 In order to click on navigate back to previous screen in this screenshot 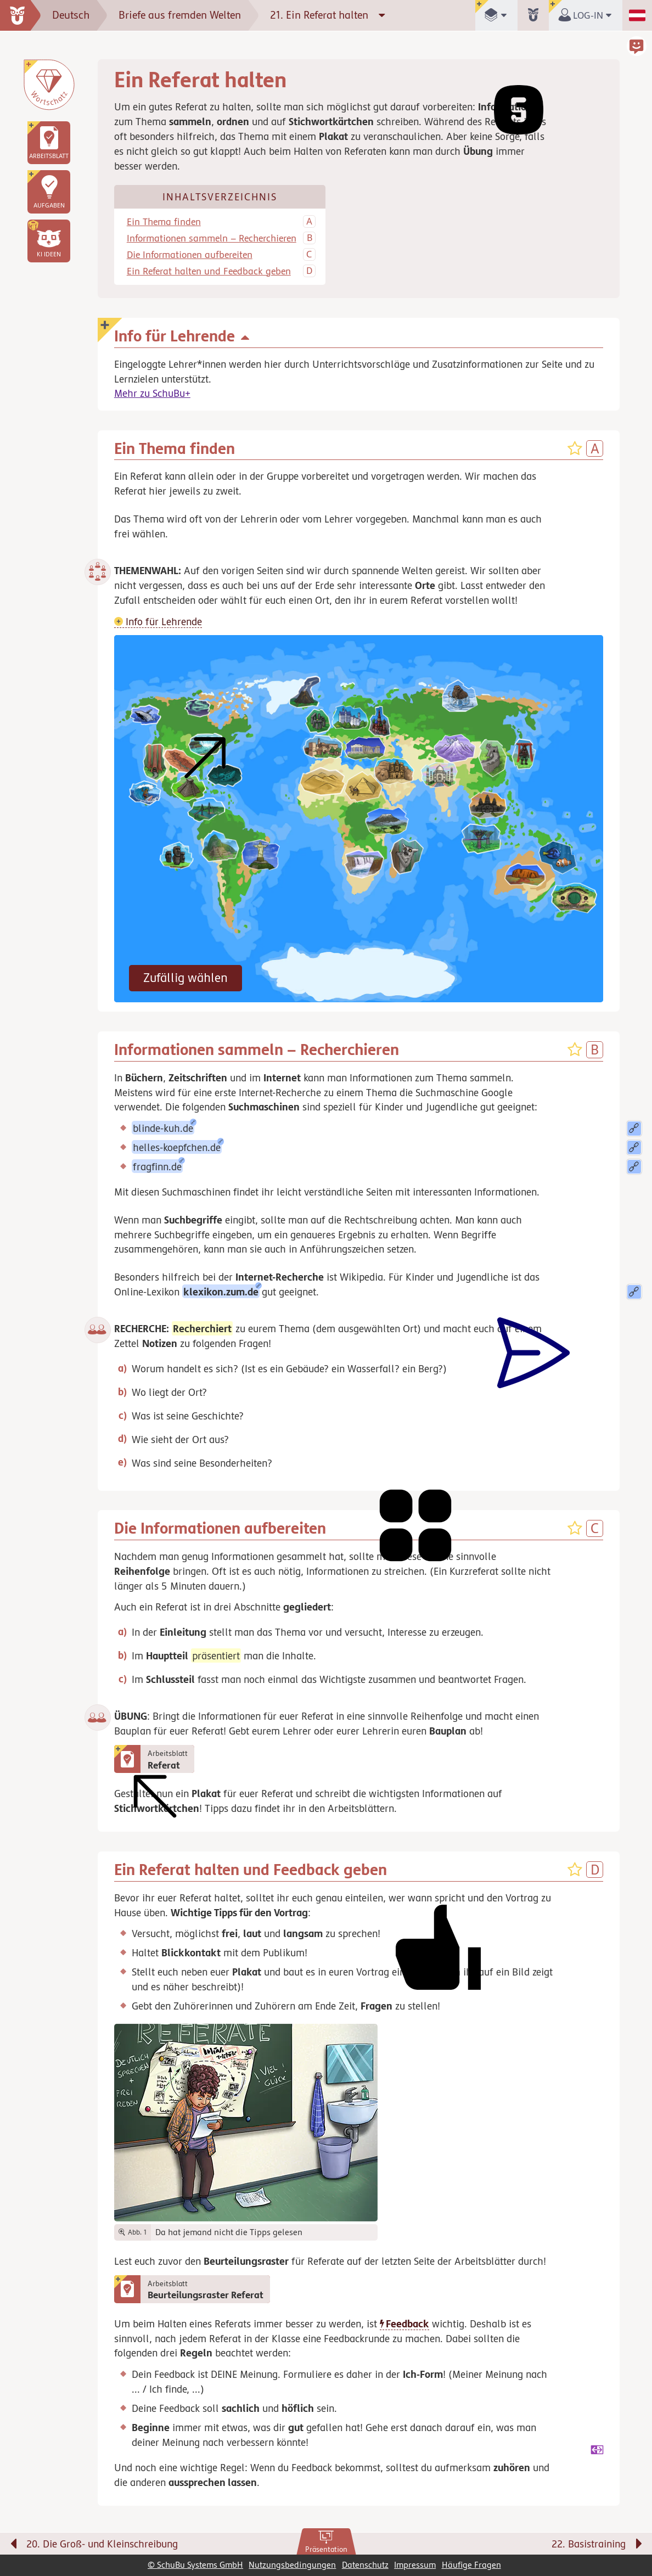, I will do `click(155, 1796)`.